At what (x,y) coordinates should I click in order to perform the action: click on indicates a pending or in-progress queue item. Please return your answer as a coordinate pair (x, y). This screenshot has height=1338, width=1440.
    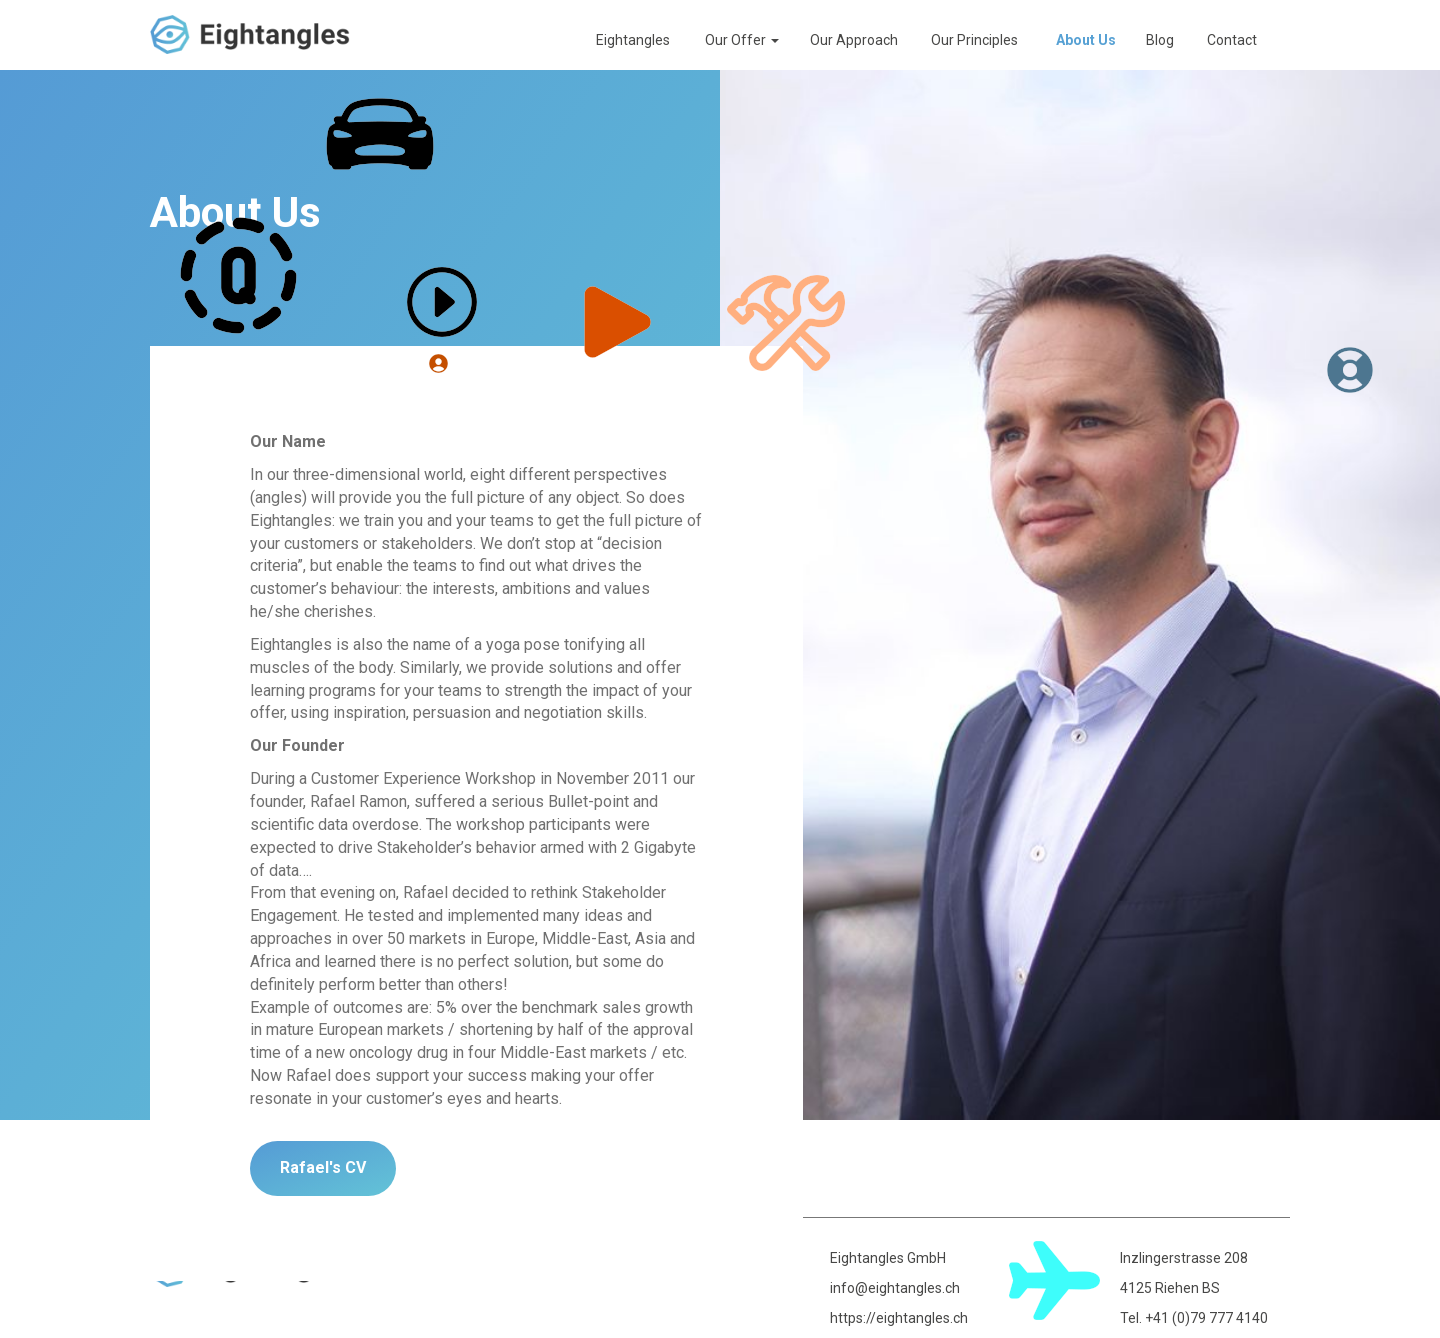
    Looking at the image, I should click on (238, 275).